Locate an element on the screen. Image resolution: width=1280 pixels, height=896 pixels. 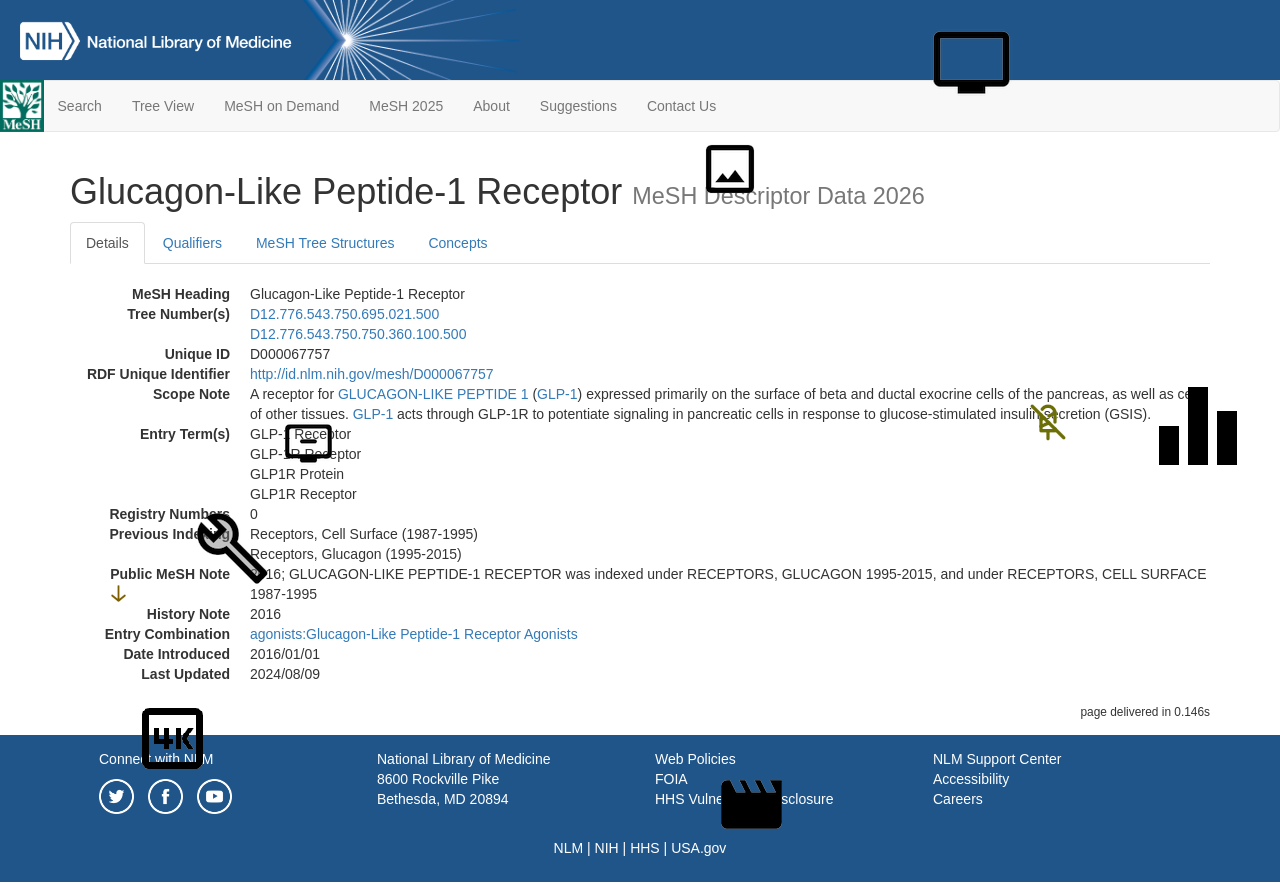
switch to 4k video resolution is located at coordinates (172, 738).